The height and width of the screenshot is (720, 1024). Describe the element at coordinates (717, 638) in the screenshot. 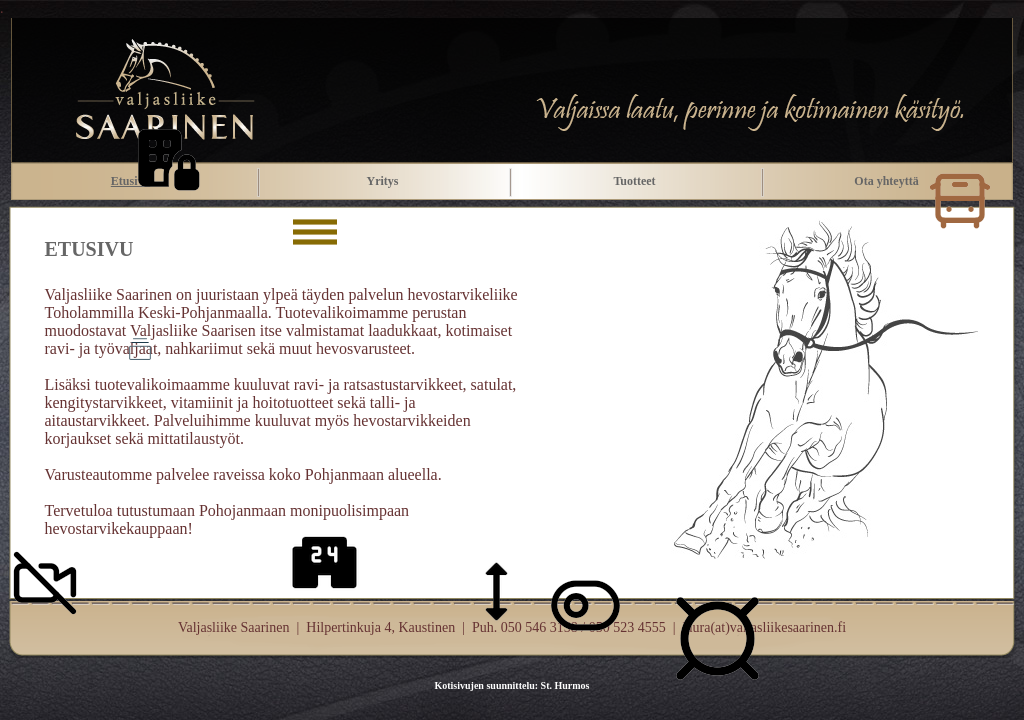

I see `select or change currency type` at that location.